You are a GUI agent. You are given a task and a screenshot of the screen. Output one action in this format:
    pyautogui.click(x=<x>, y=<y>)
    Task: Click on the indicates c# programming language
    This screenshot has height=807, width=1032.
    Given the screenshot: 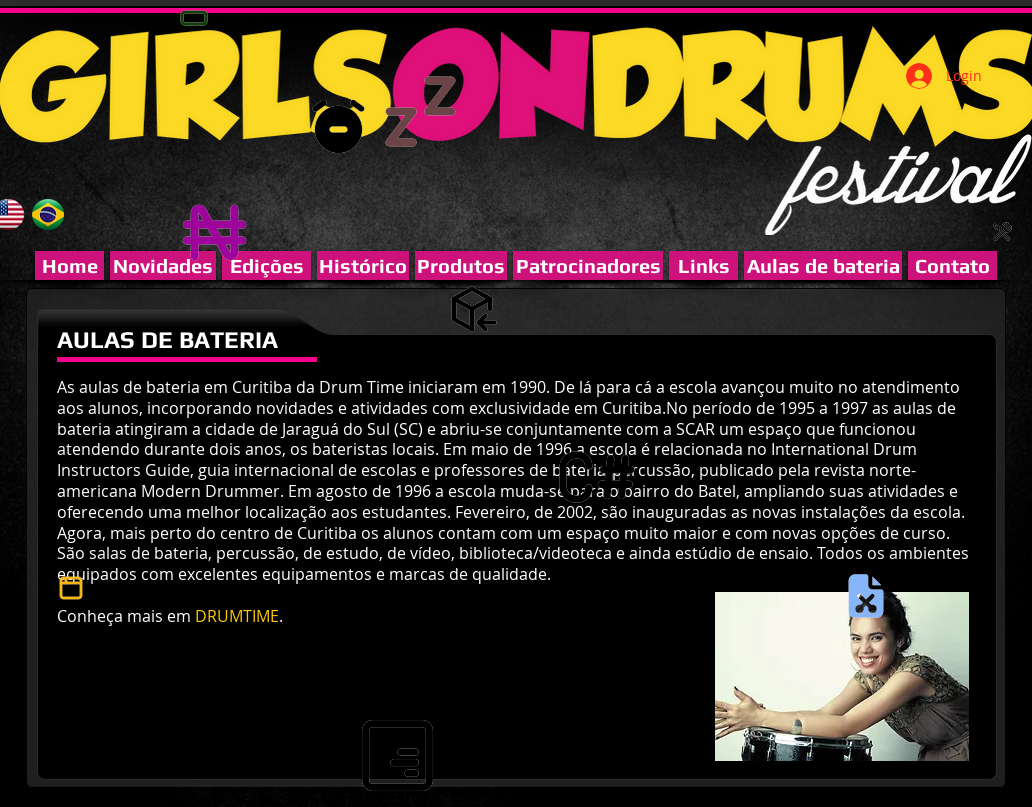 What is the action you would take?
    pyautogui.click(x=596, y=477)
    